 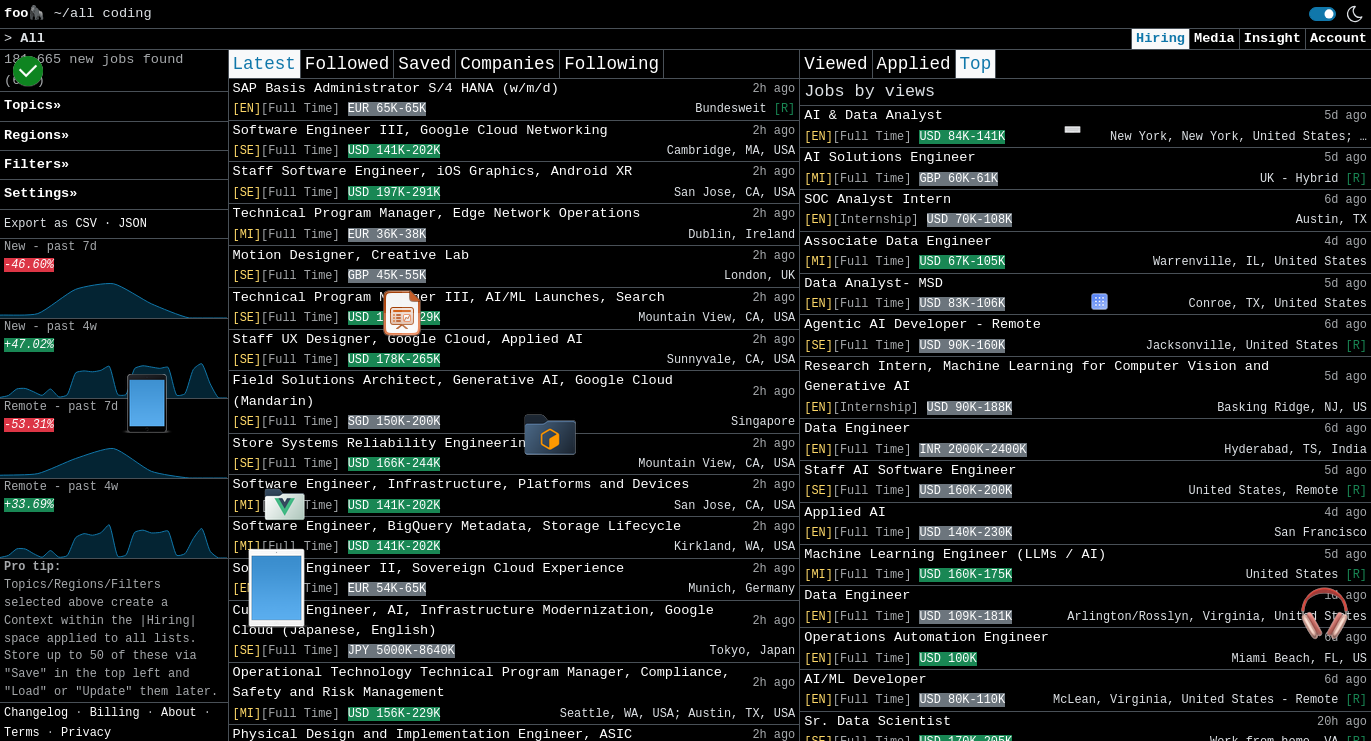 What do you see at coordinates (28, 71) in the screenshot?
I see `indicates file sync completed successfully` at bounding box center [28, 71].